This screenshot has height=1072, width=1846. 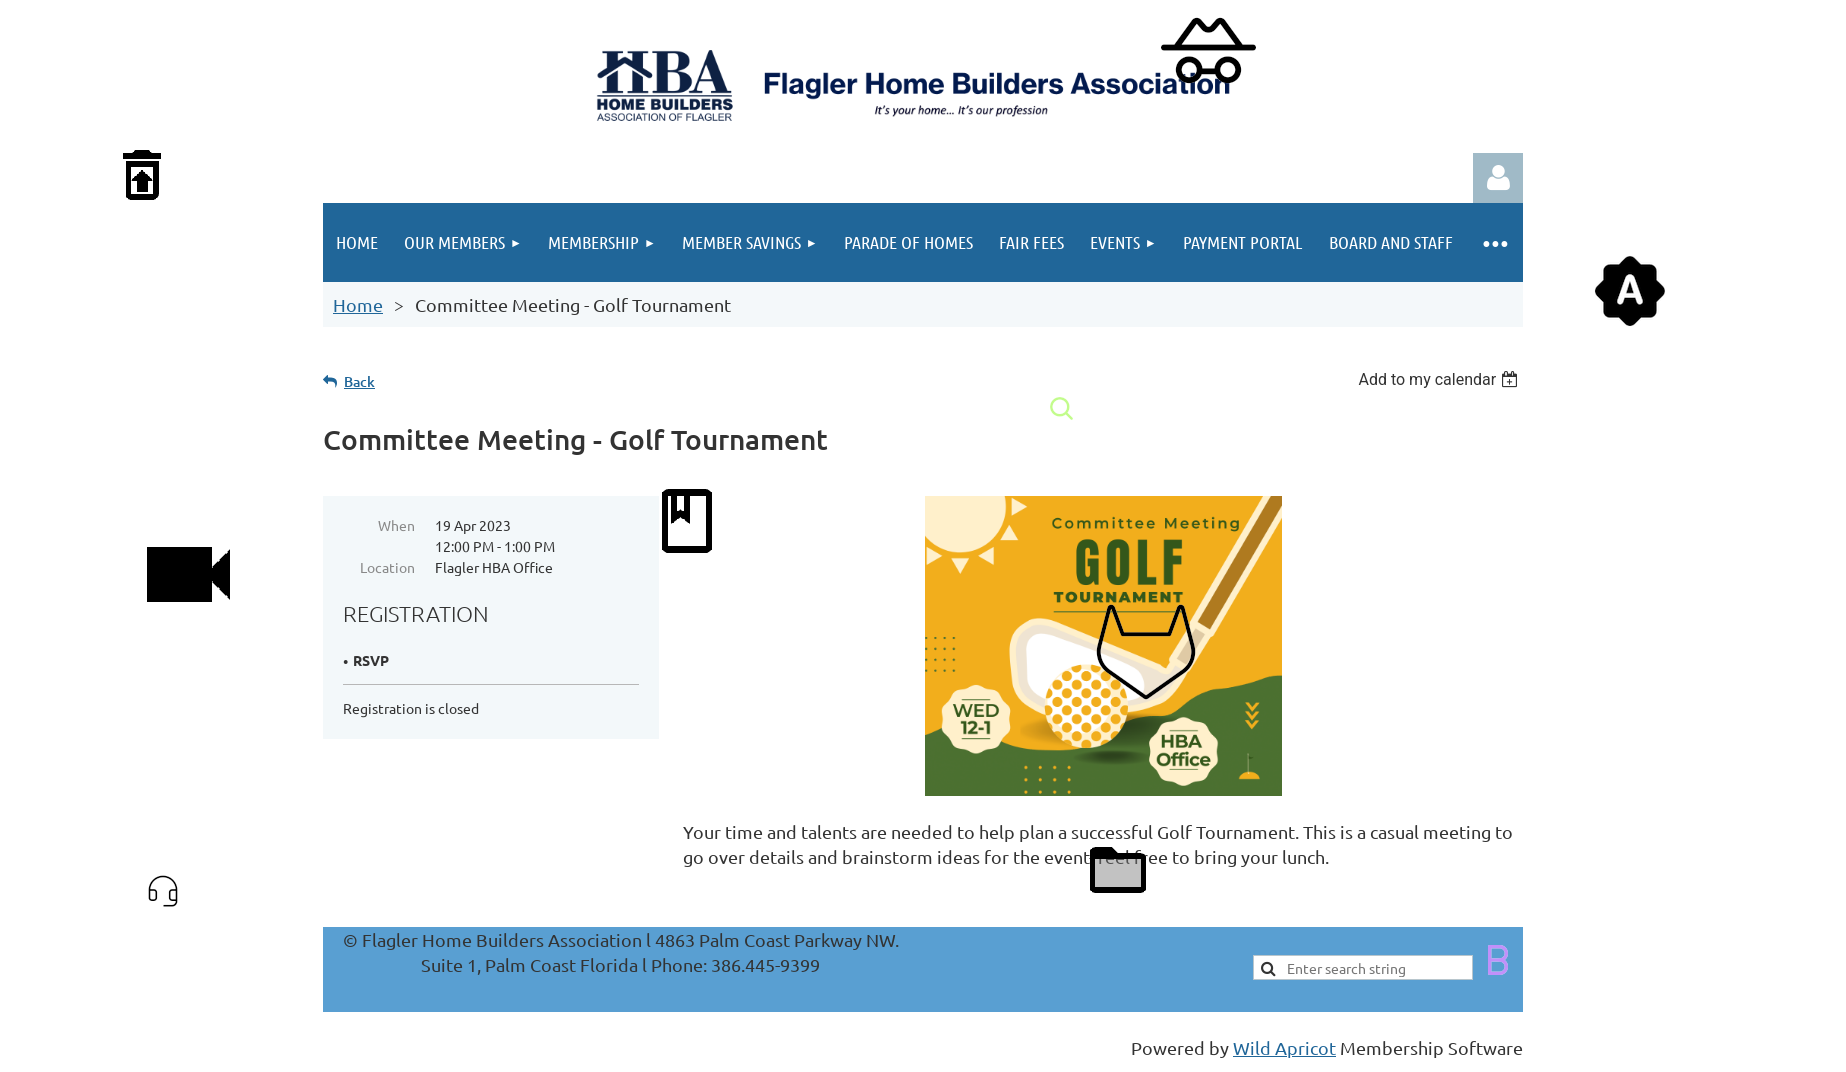 I want to click on start a video call, so click(x=188, y=574).